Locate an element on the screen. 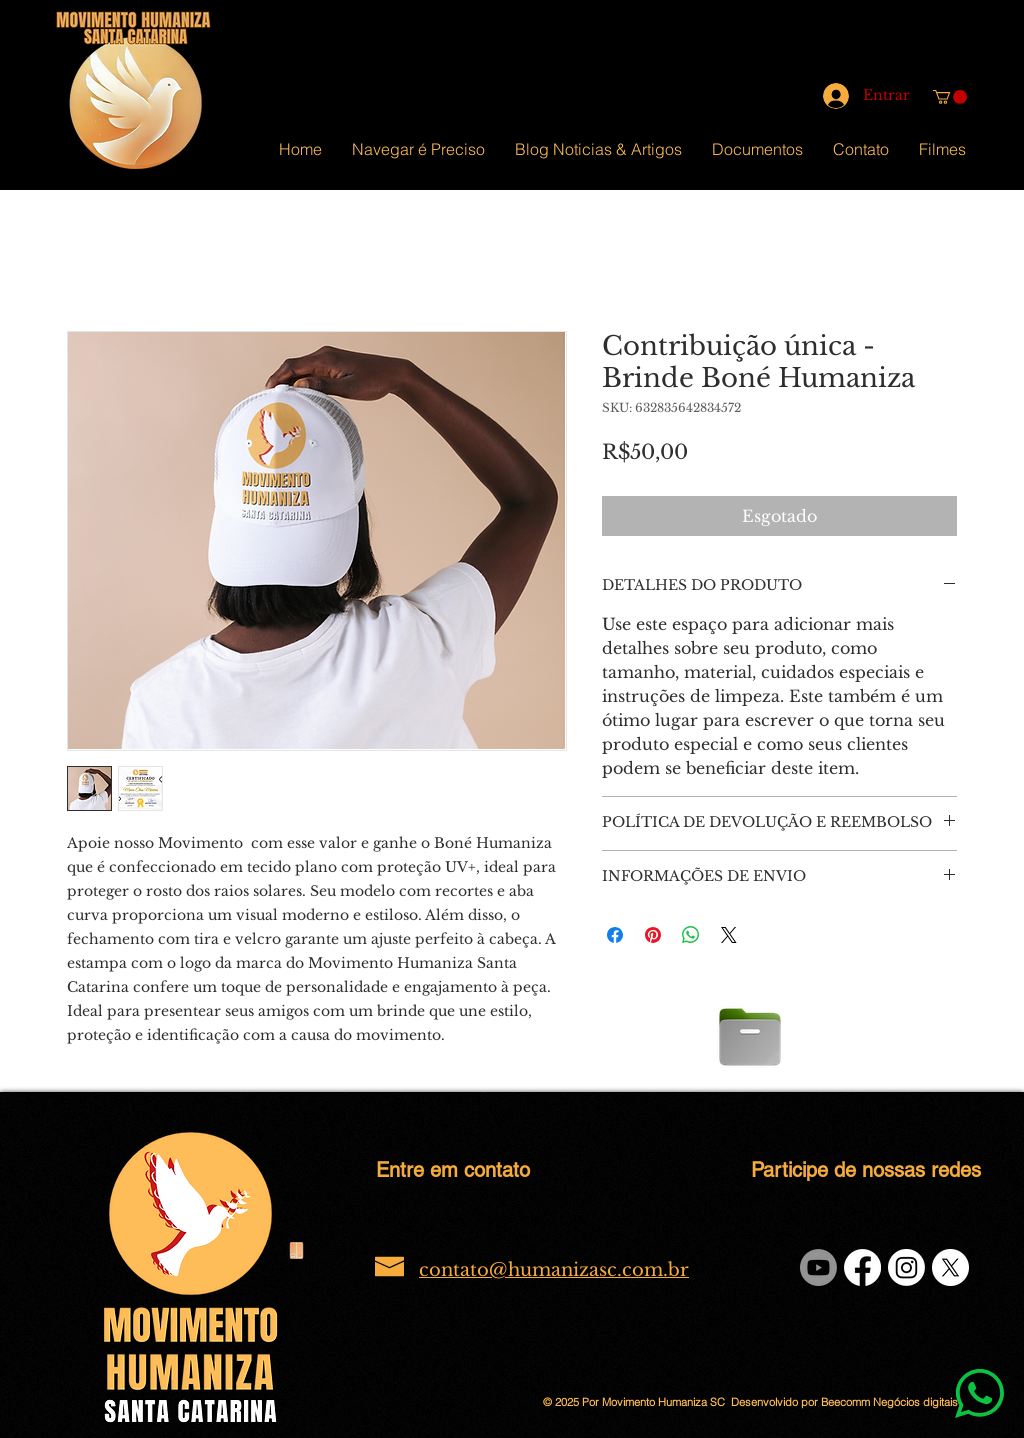 This screenshot has width=1024, height=1438. open file manager application is located at coordinates (750, 1037).